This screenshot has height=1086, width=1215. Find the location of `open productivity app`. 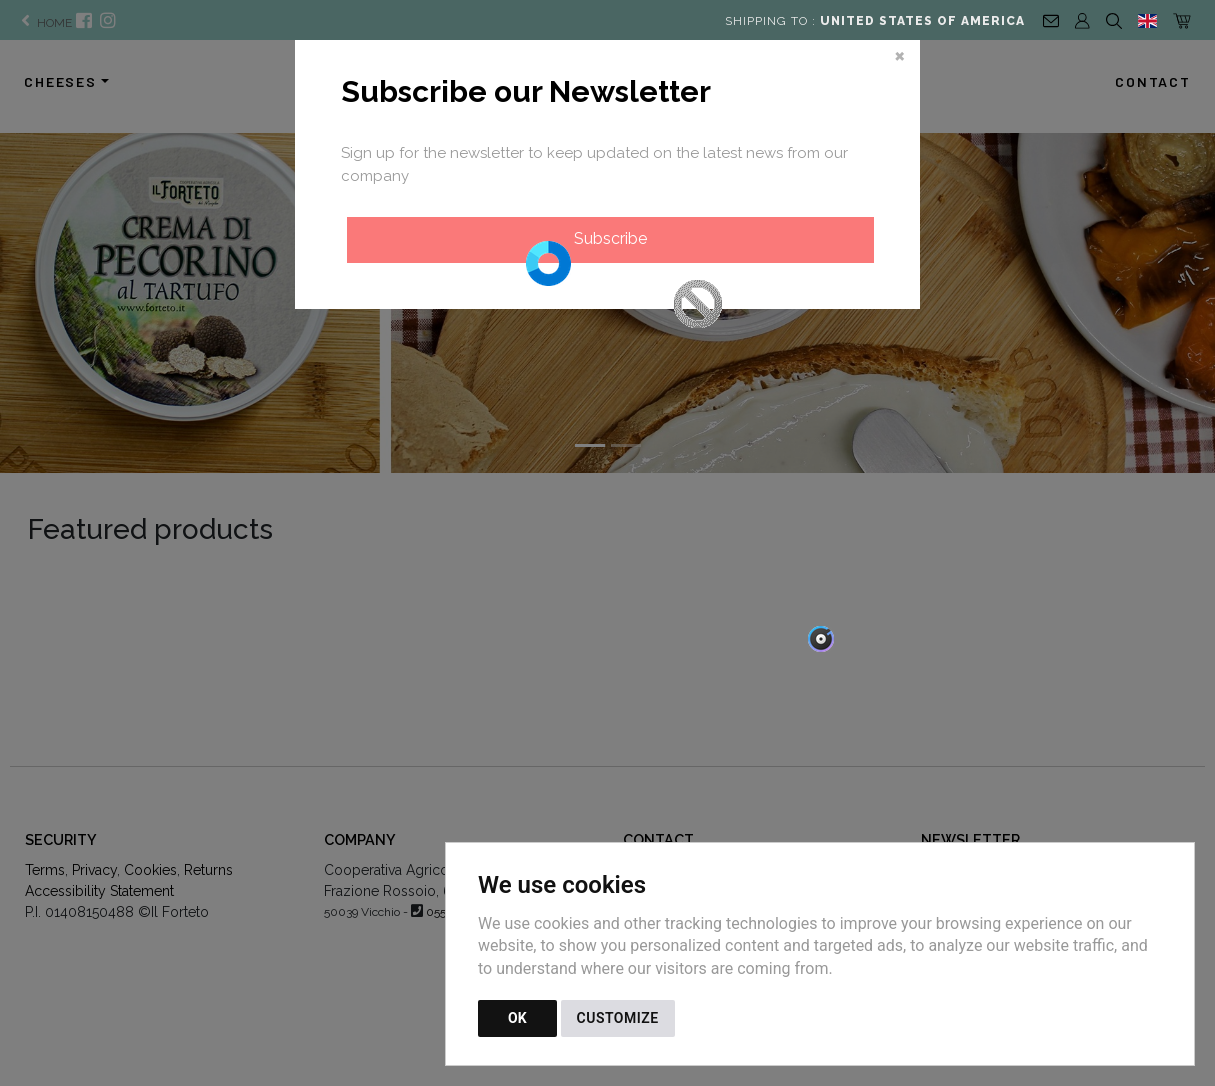

open productivity app is located at coordinates (548, 263).